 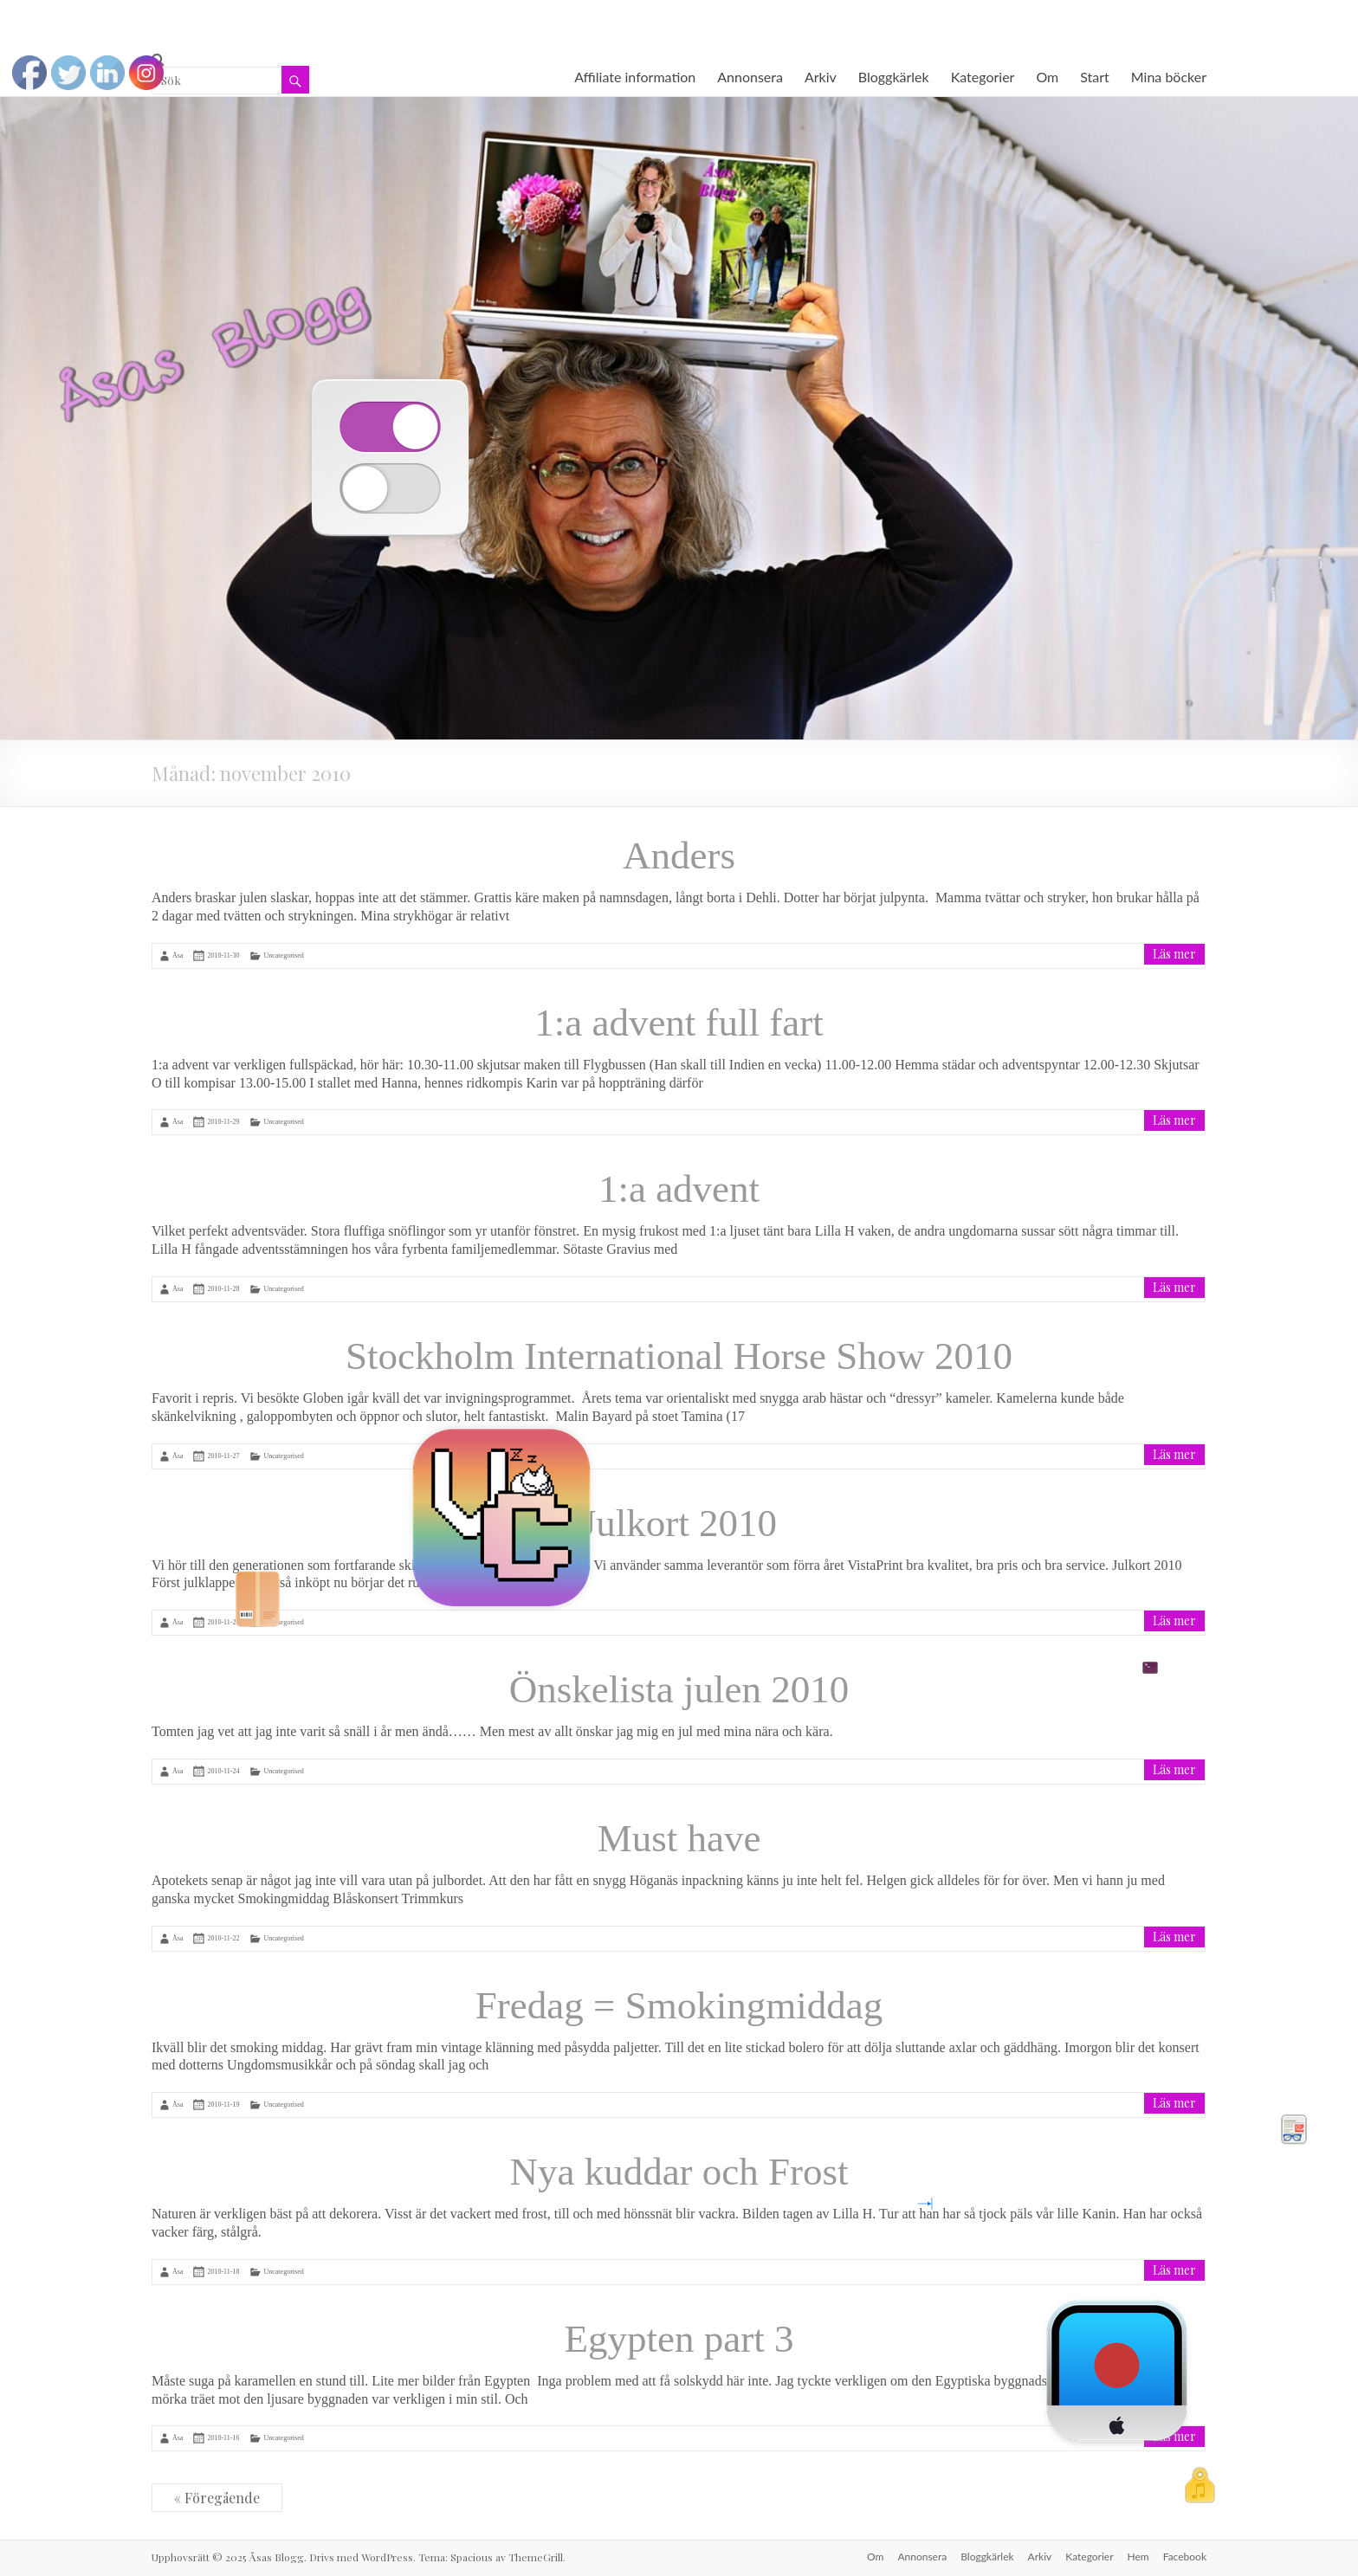 What do you see at coordinates (1294, 2129) in the screenshot?
I see `open evince document viewer` at bounding box center [1294, 2129].